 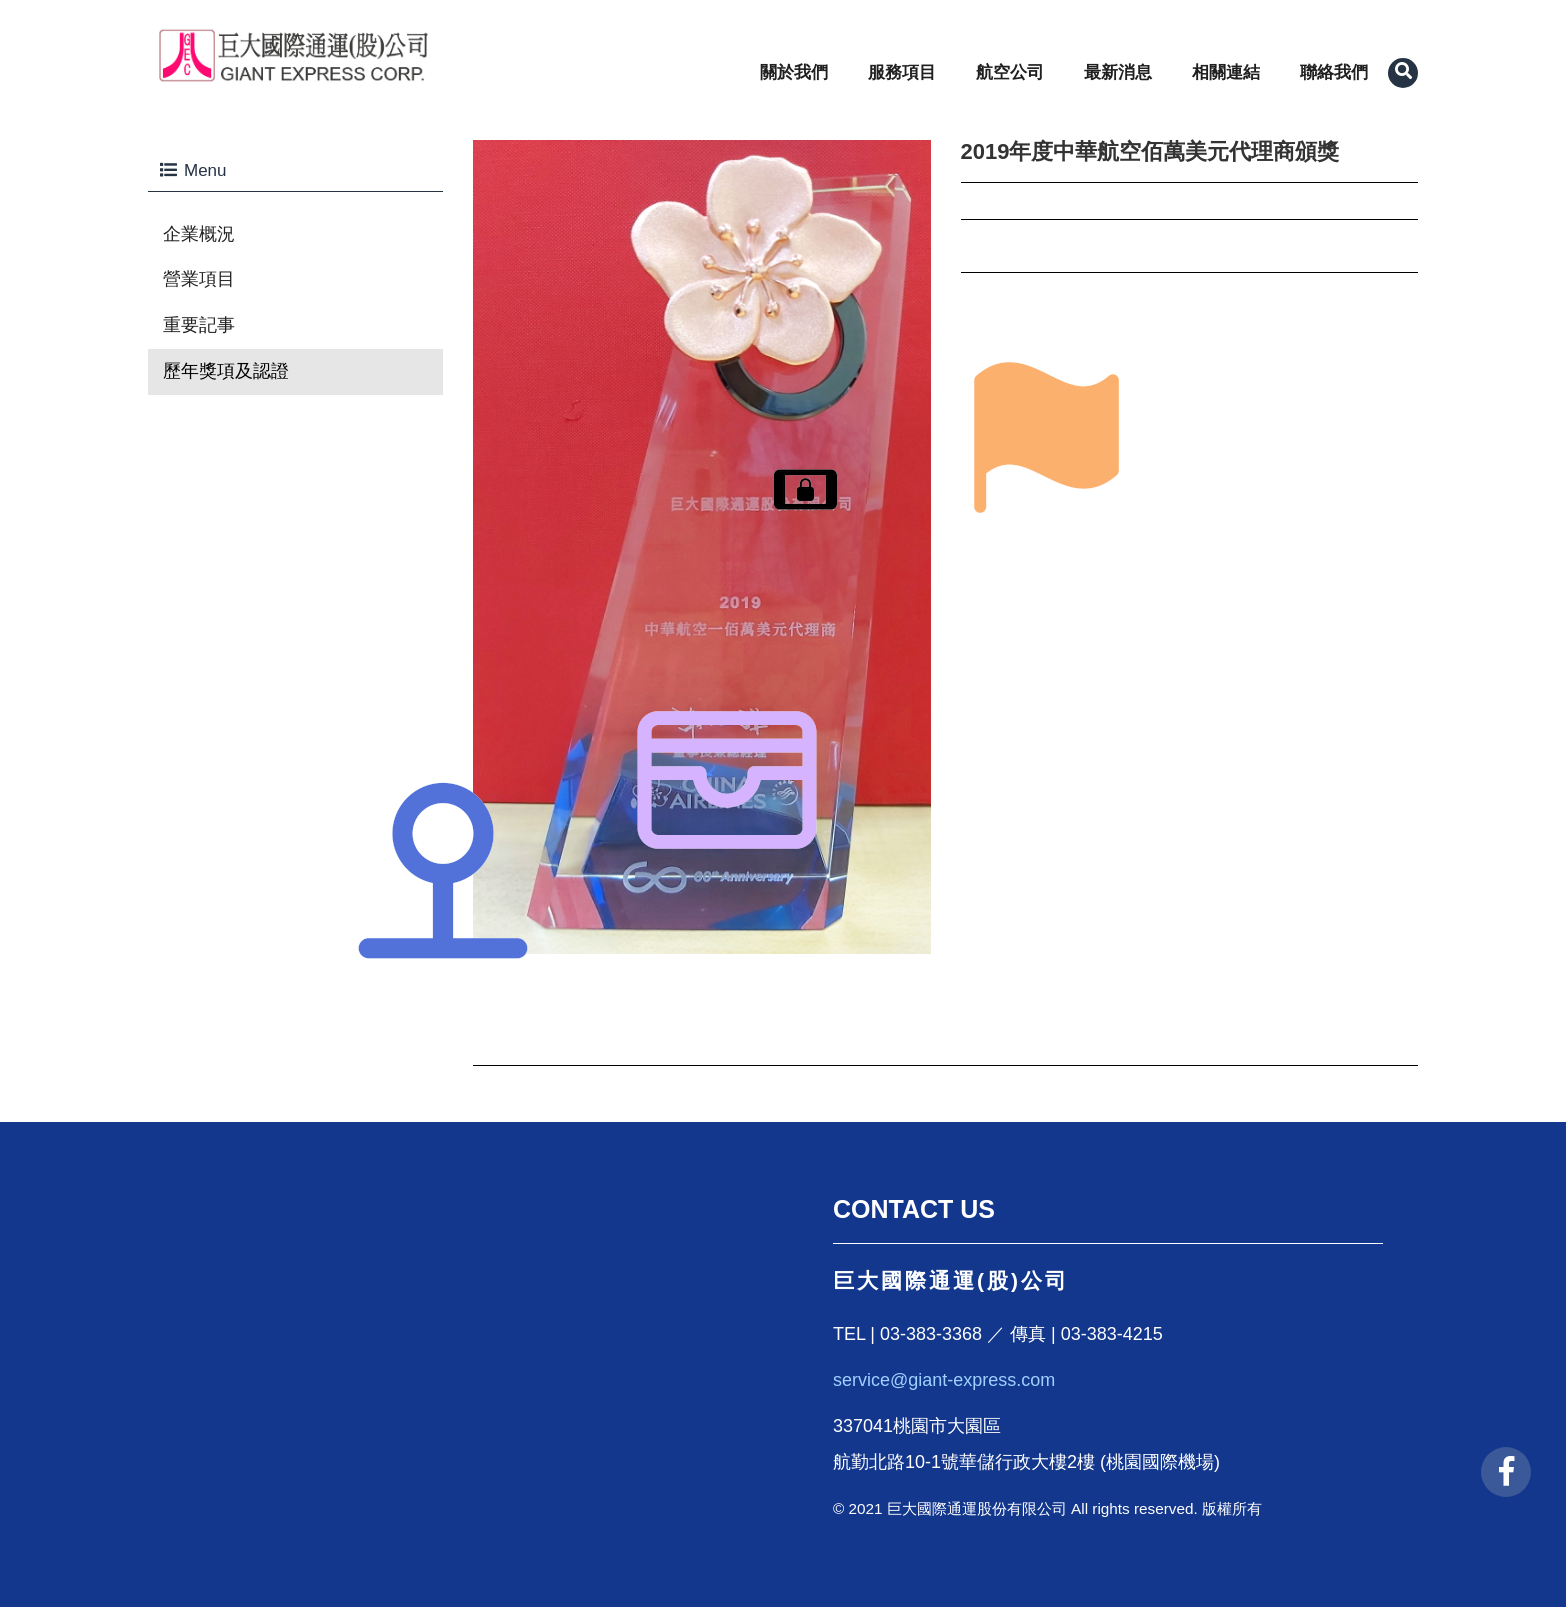 I want to click on mark a location on the map, so click(x=443, y=874).